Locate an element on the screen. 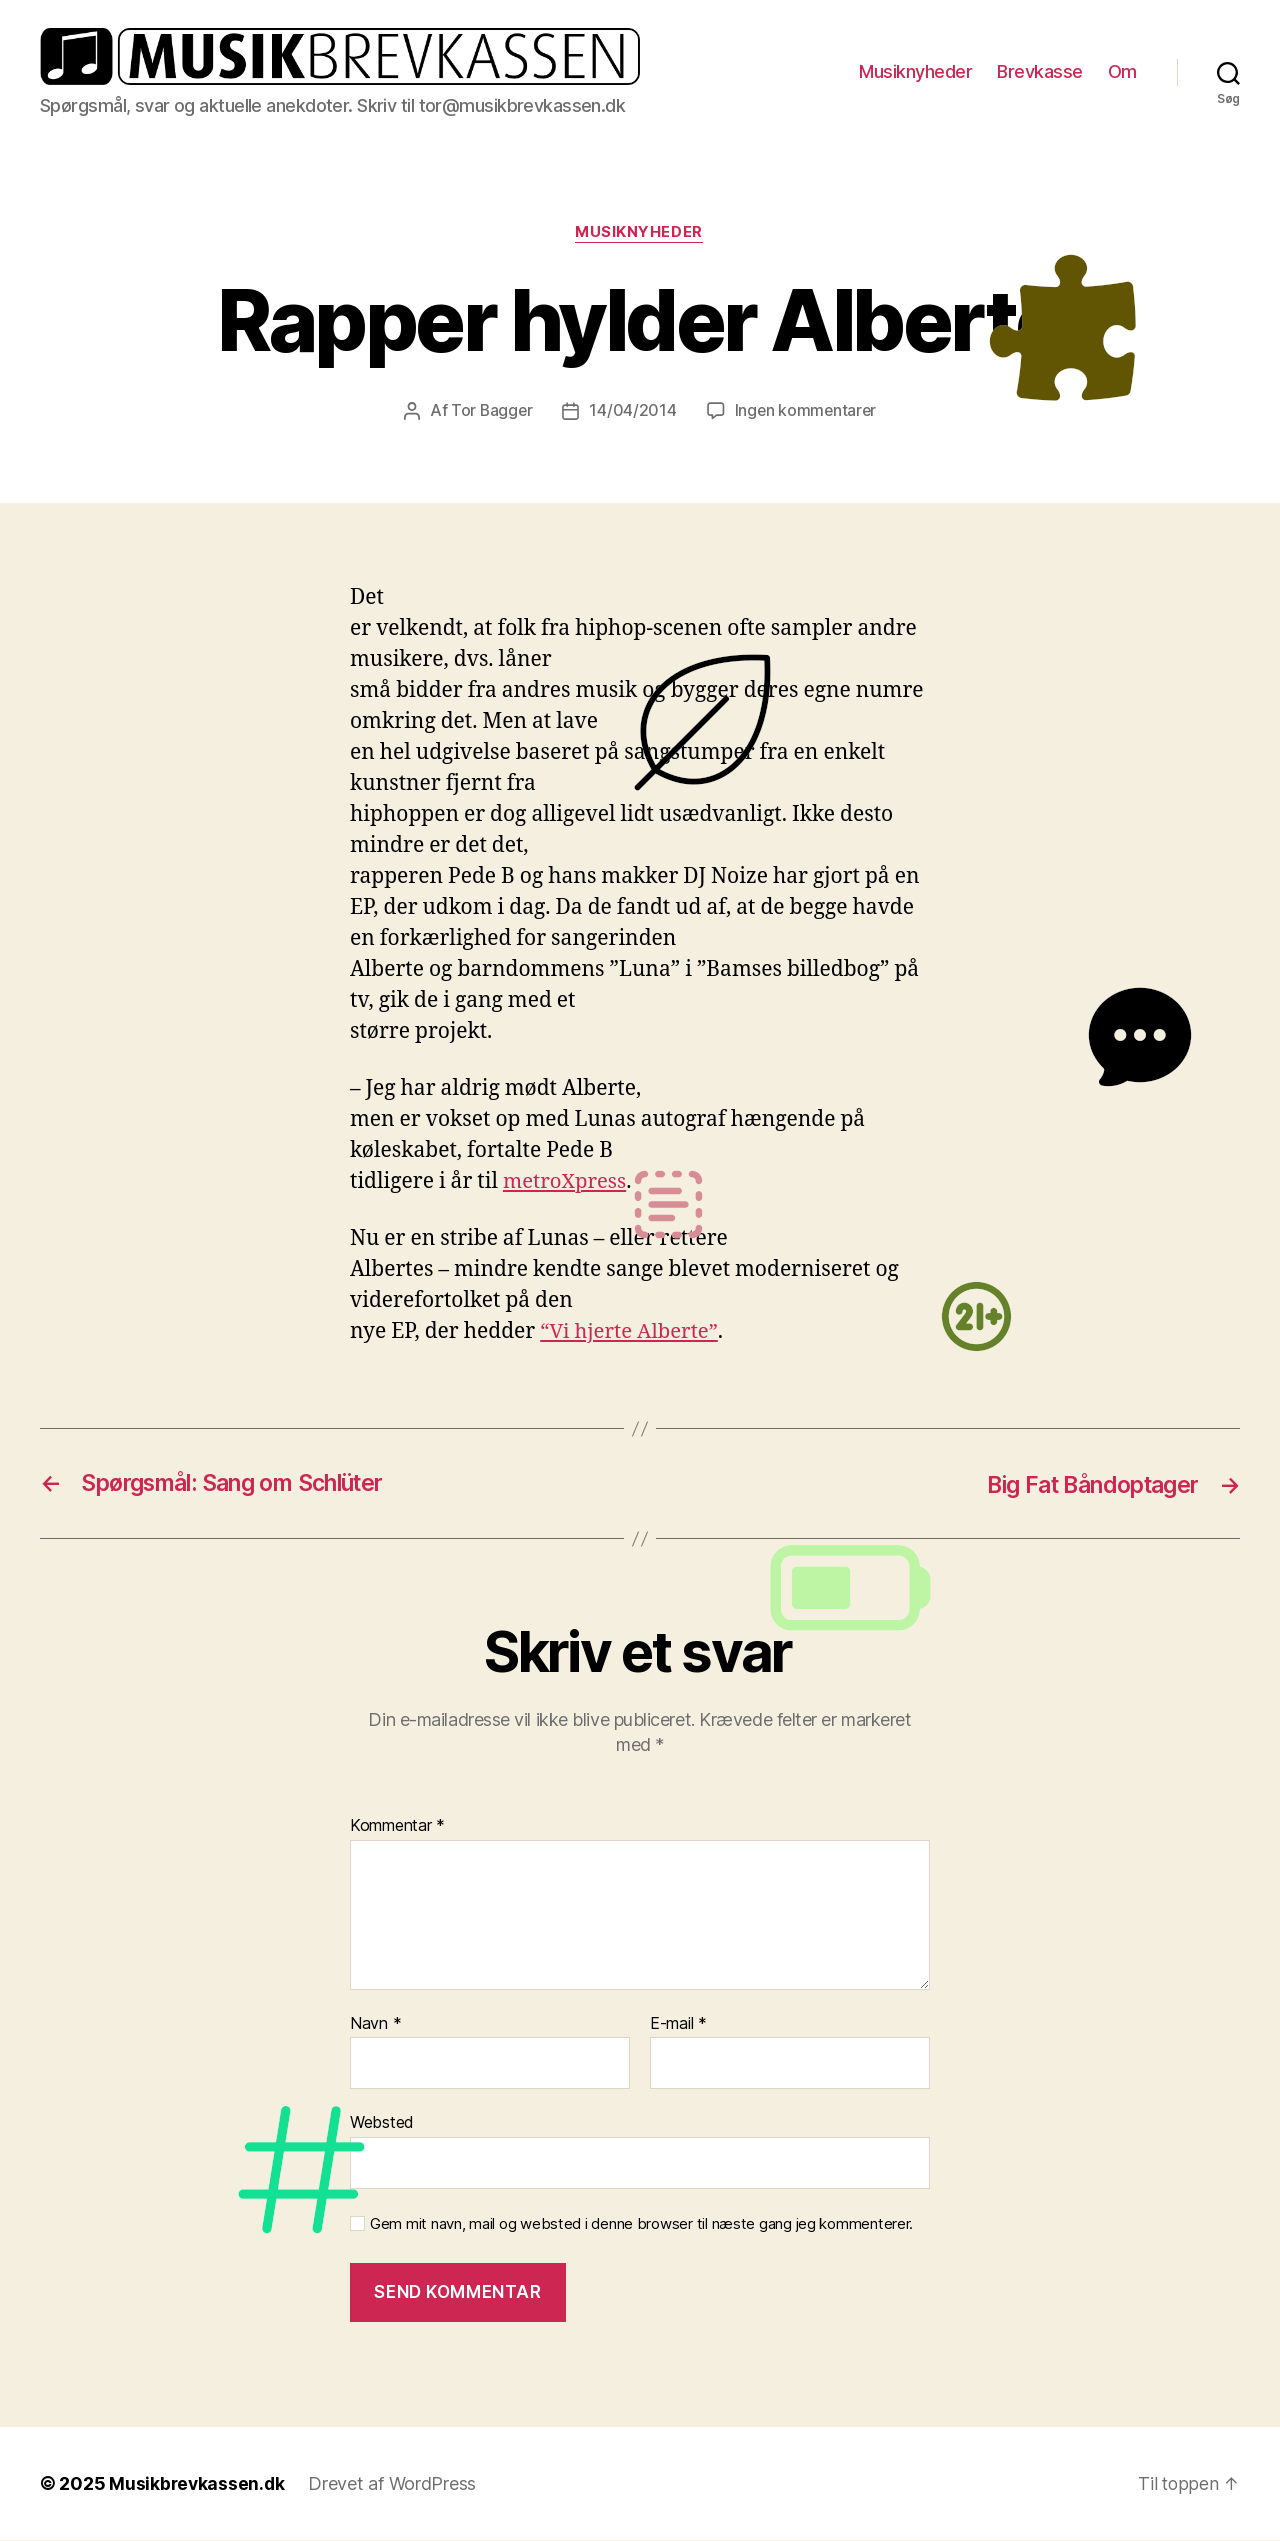 Image resolution: width=1280 pixels, height=2541 pixels. indicates content restricted to users 21 and older is located at coordinates (976, 1316).